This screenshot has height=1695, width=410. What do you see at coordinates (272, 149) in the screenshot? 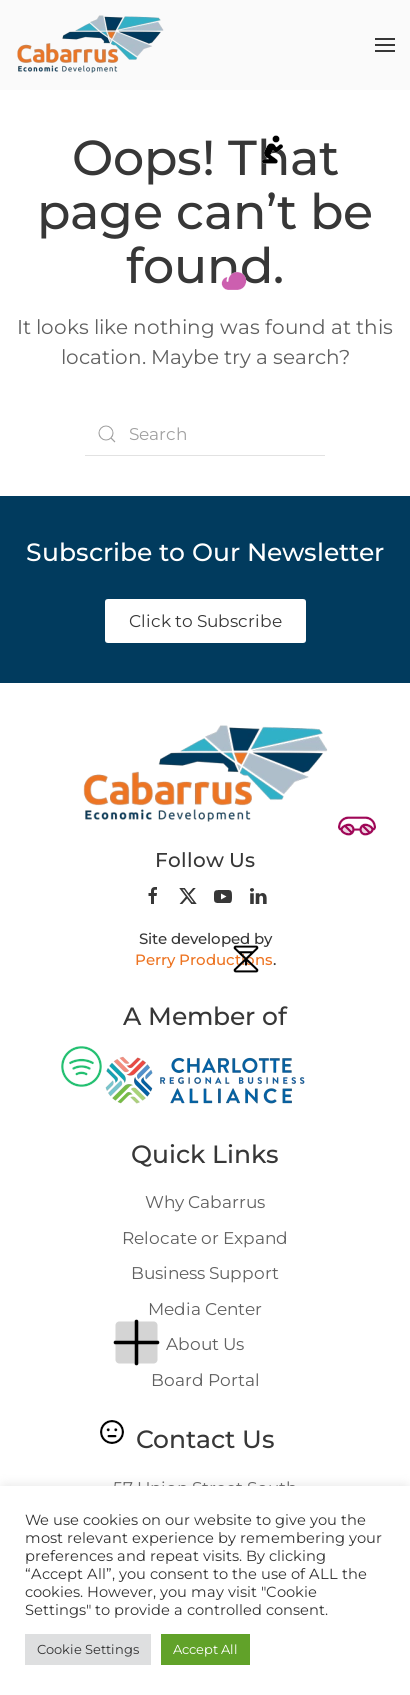
I see `indicates a prayer or meditation feature` at bounding box center [272, 149].